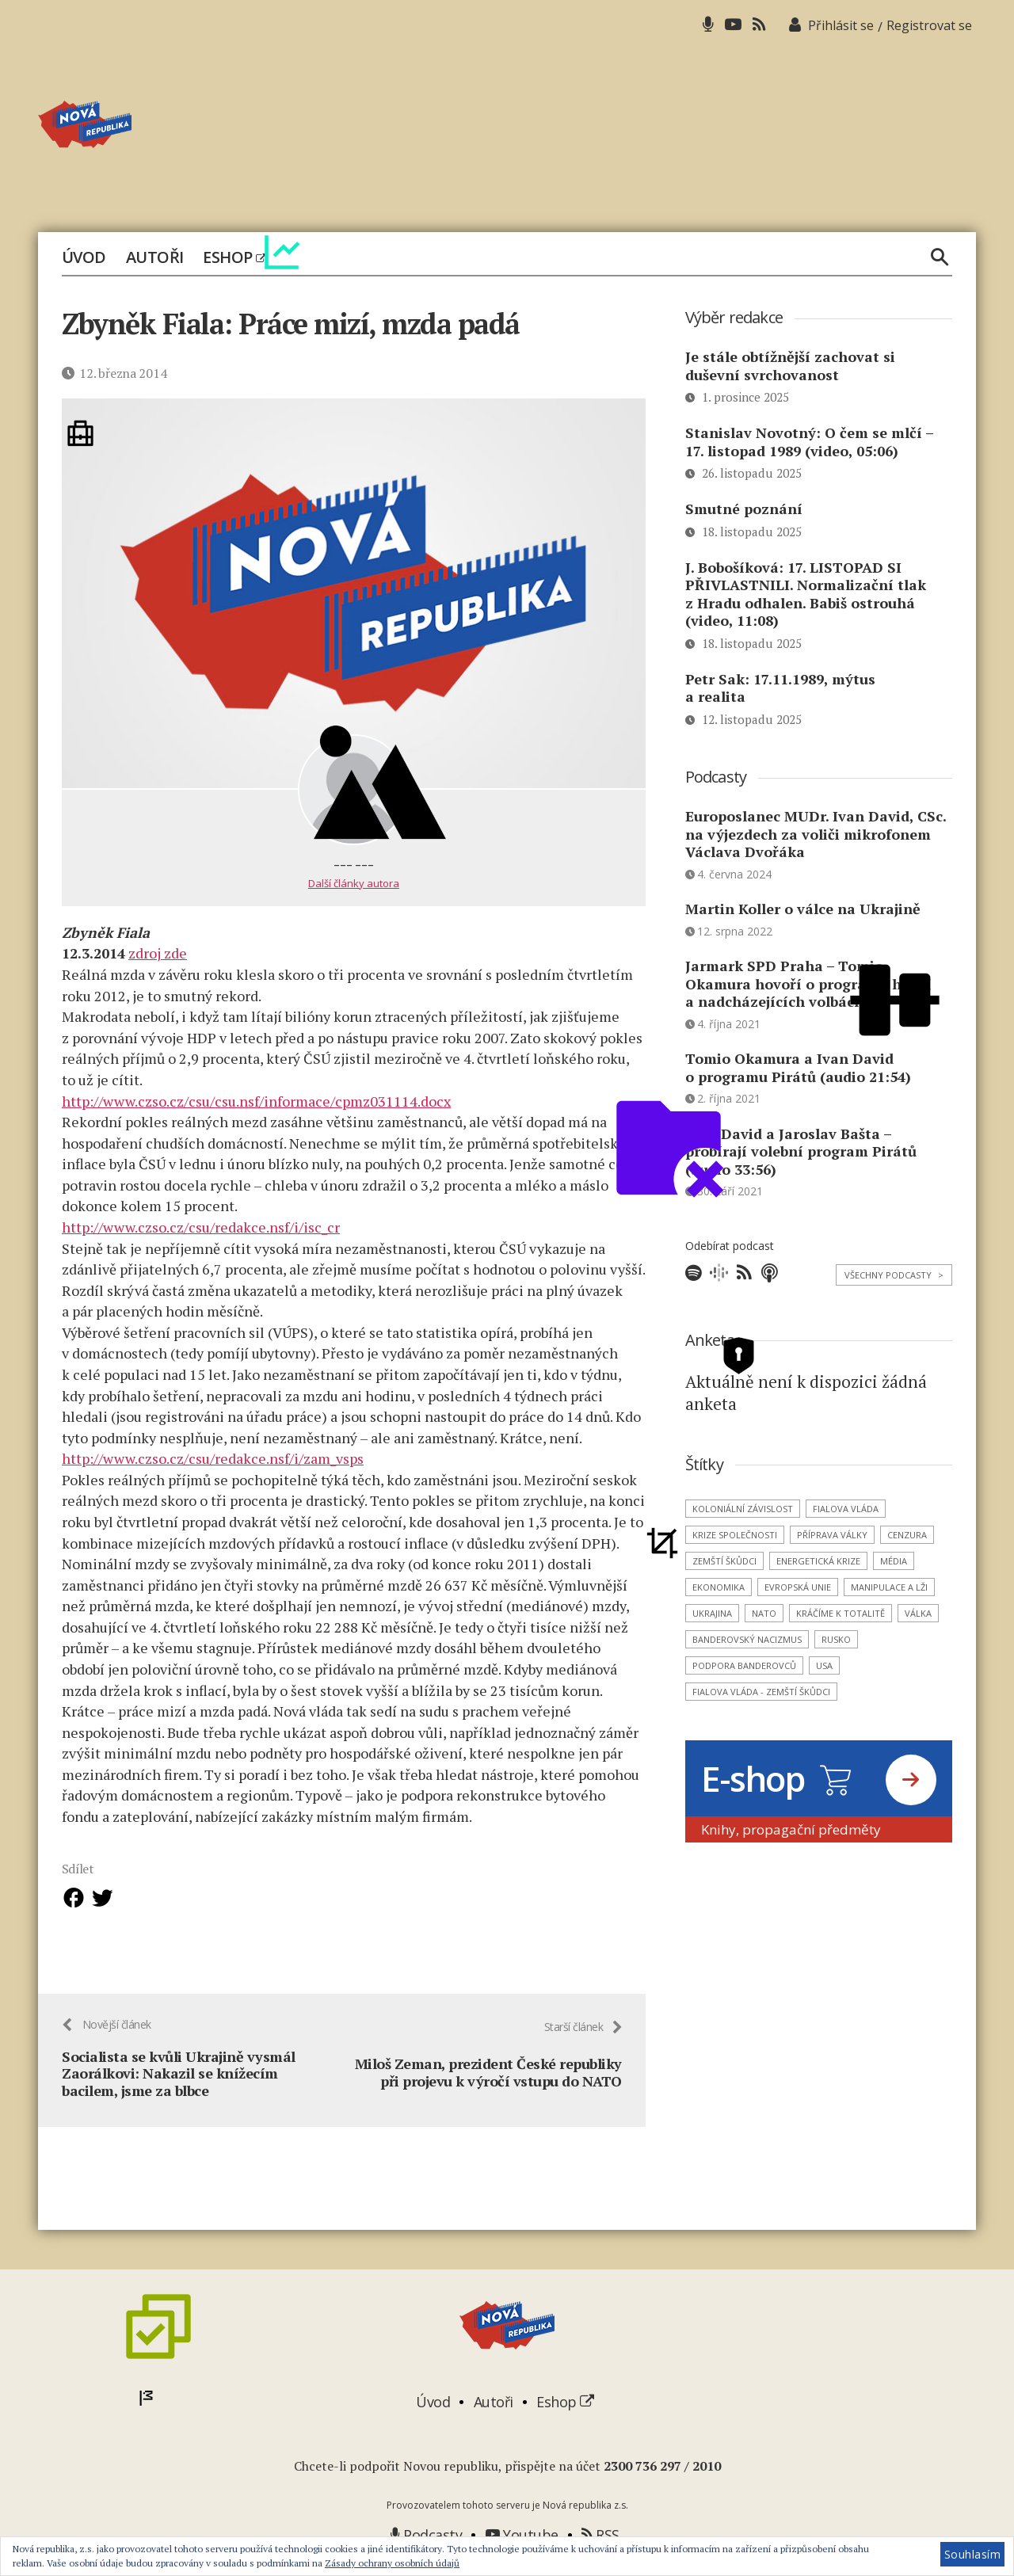  I want to click on switch to landscape photo mode, so click(376, 782).